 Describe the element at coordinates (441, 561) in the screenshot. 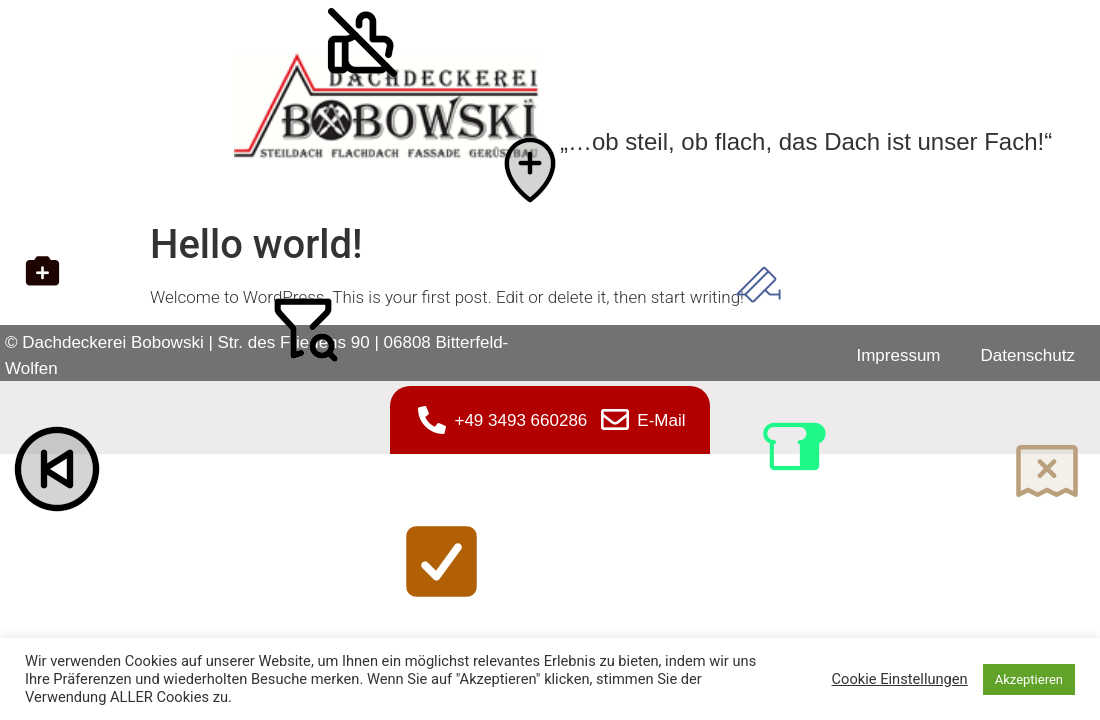

I see `mark task as complete` at that location.